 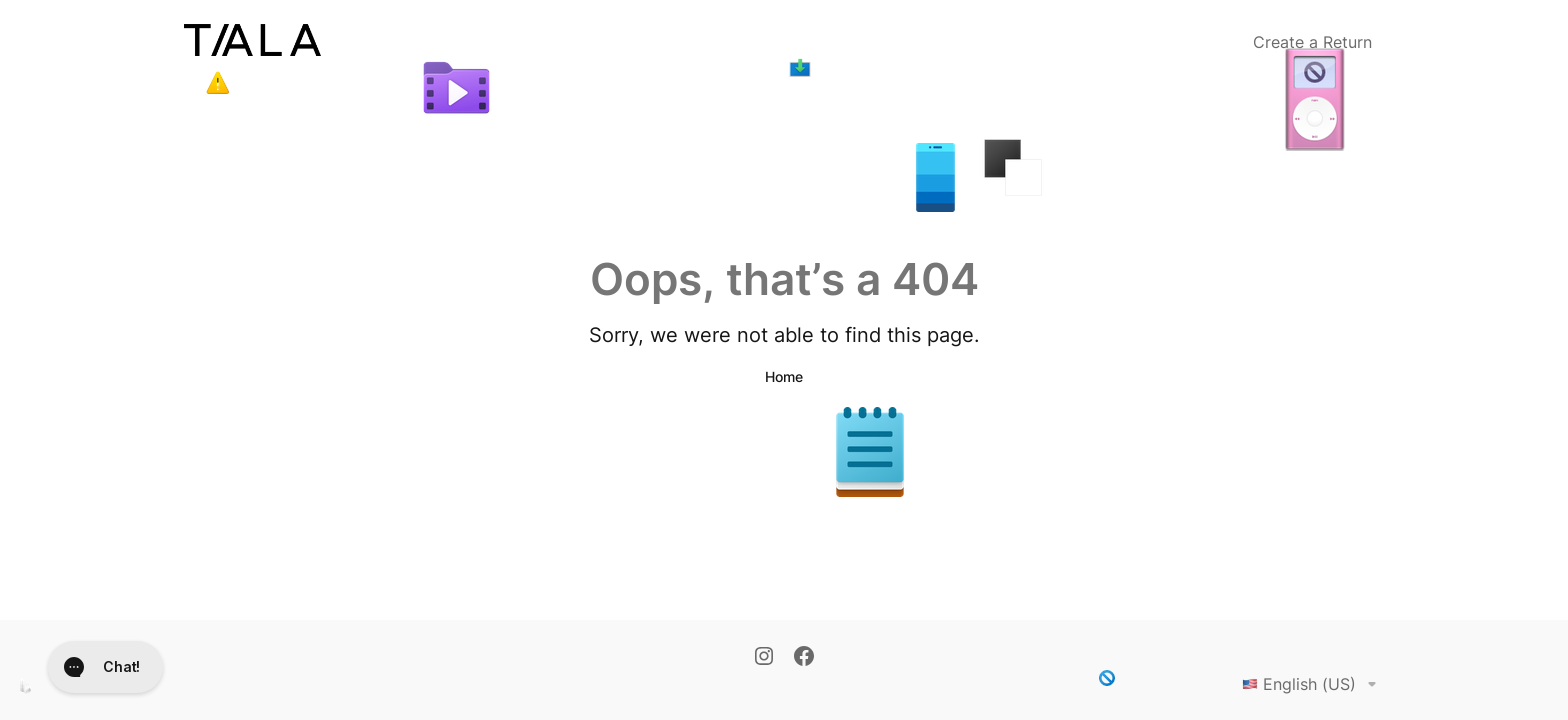 I want to click on indicates access denied or permission blocked, so click(x=1107, y=678).